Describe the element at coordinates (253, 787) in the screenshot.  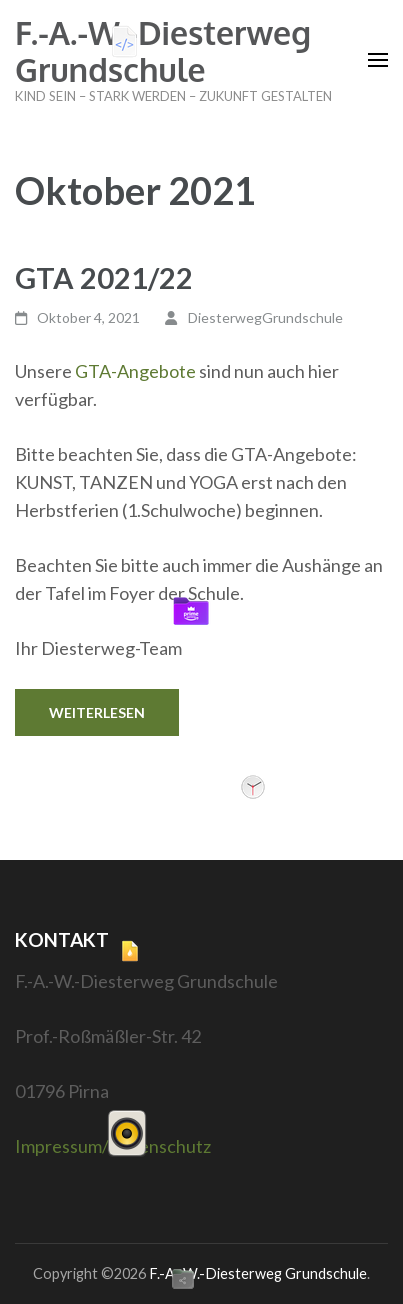
I see `access recently opened files and folders` at that location.